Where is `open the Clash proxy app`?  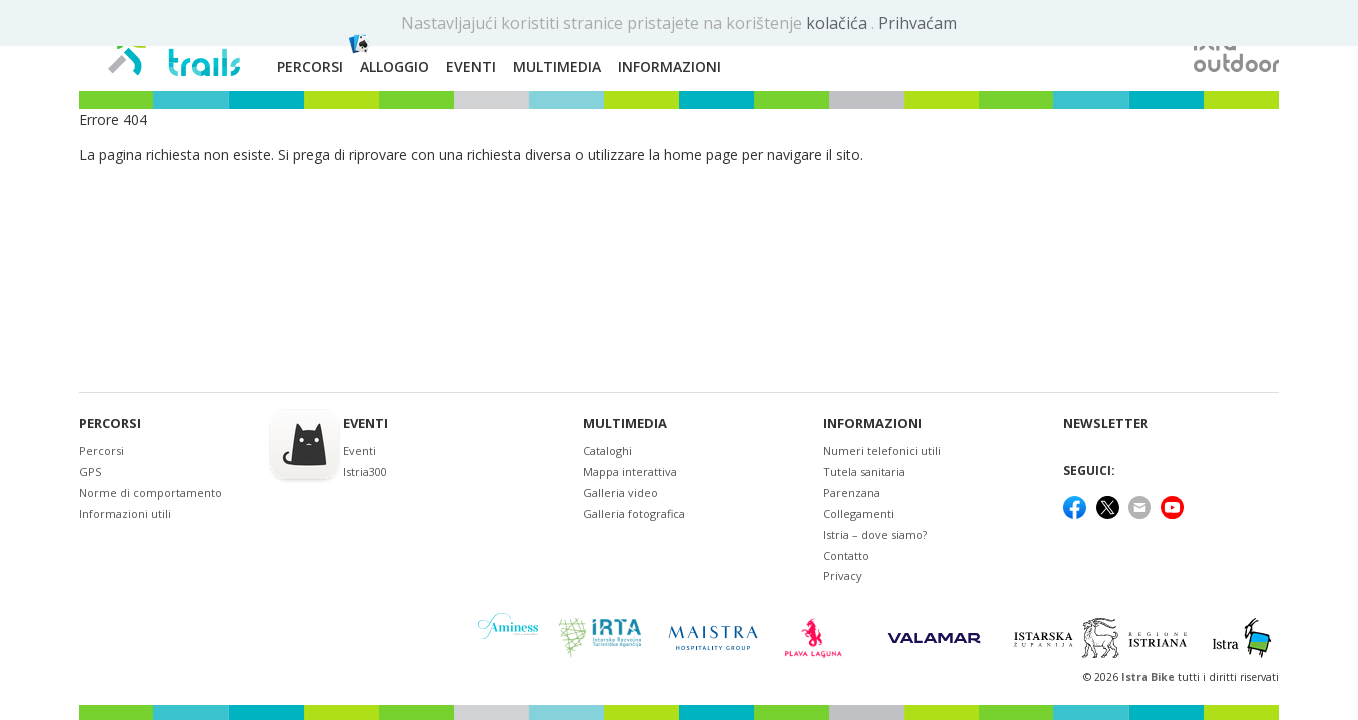
open the Clash proxy app is located at coordinates (304, 444).